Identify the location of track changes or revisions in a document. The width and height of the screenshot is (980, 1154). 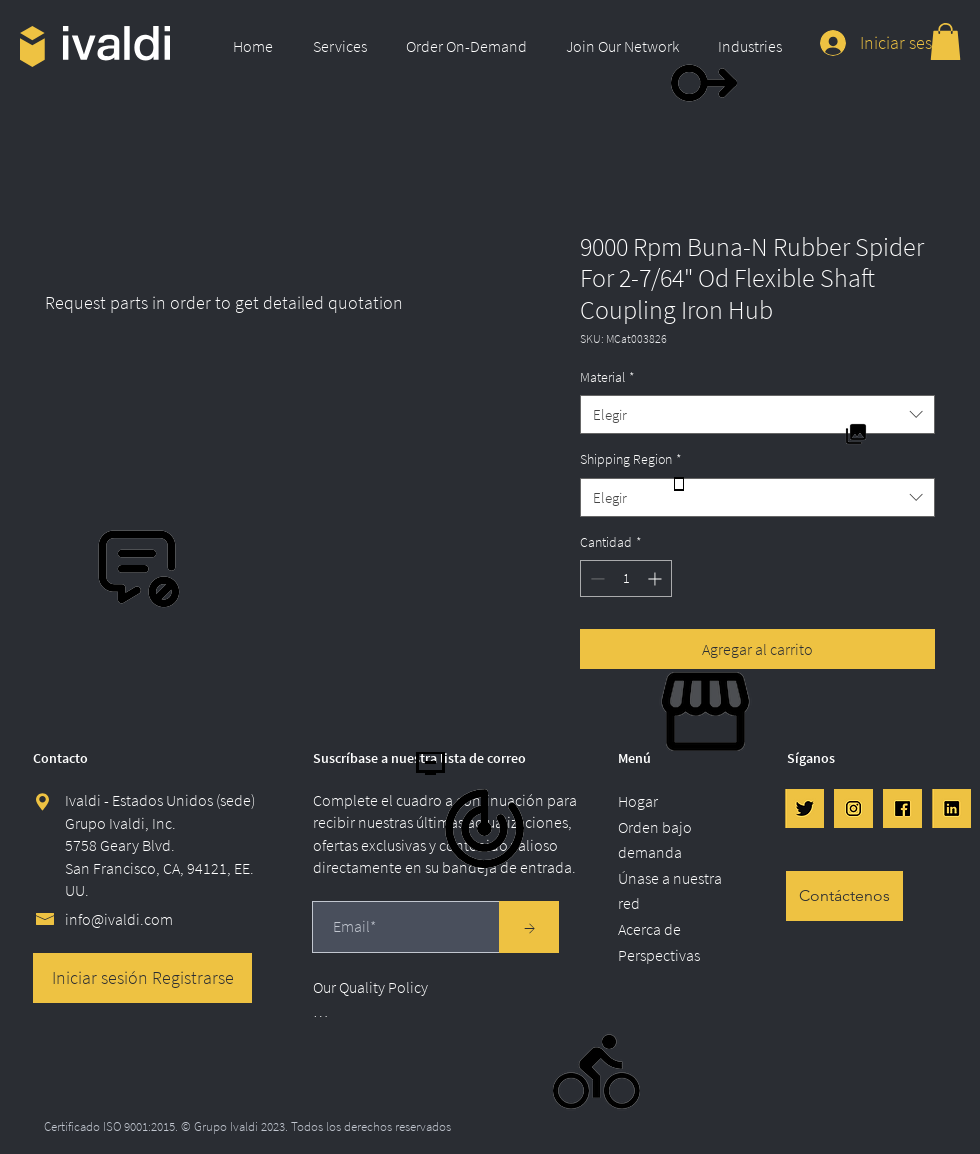
(484, 828).